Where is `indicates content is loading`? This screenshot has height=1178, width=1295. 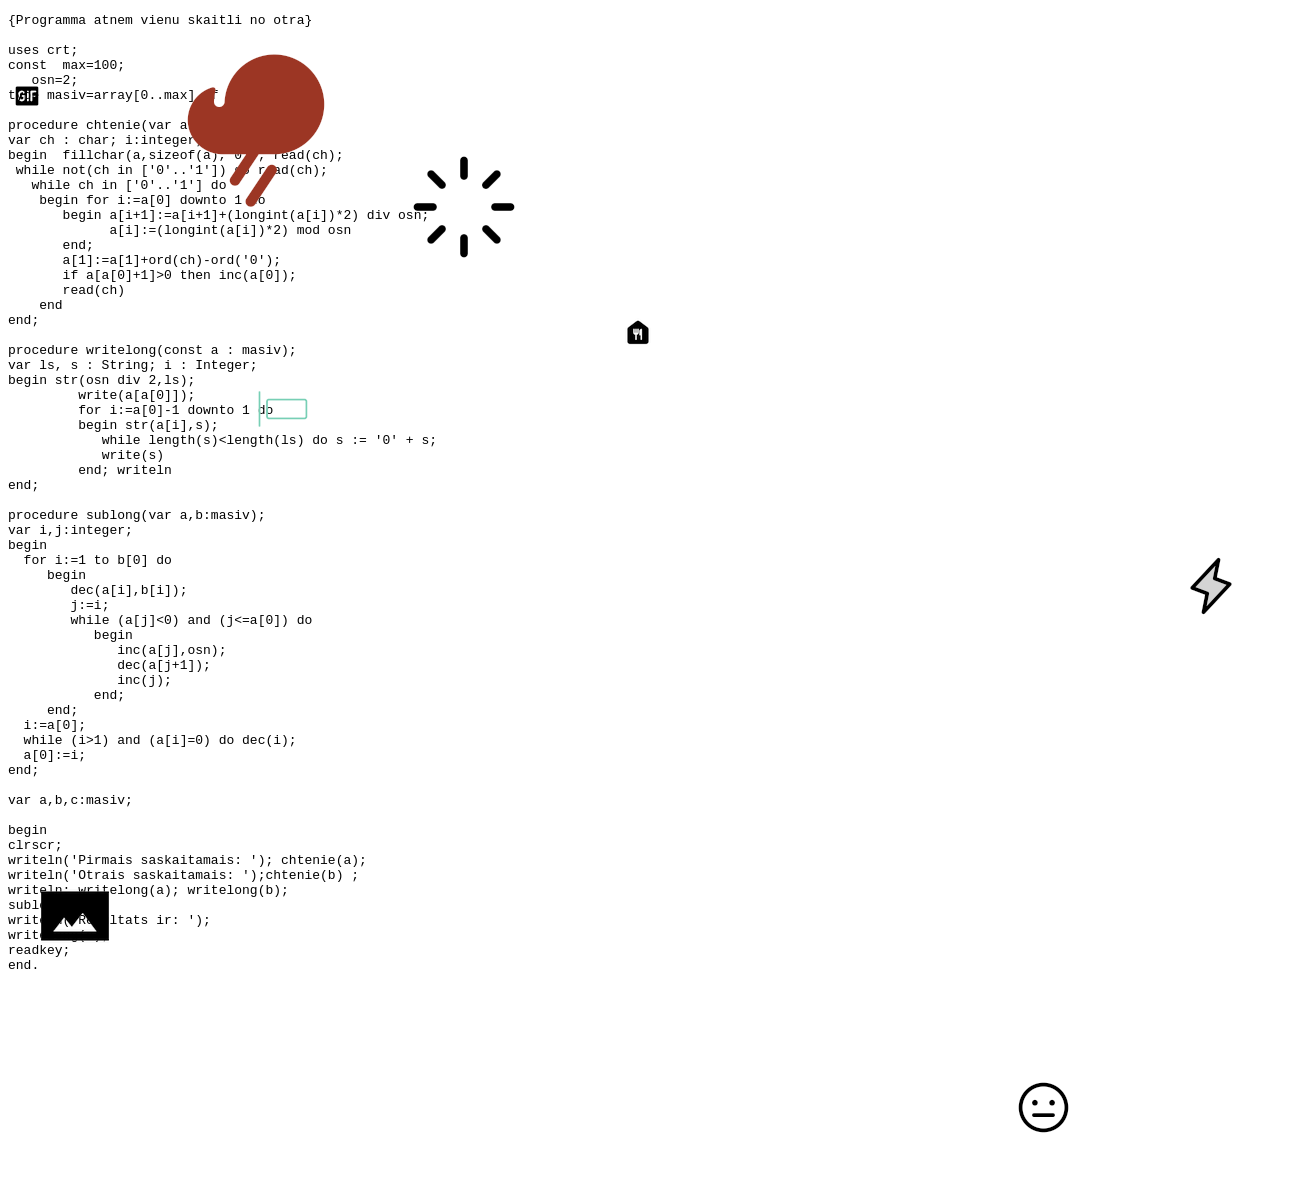
indicates content is loading is located at coordinates (464, 207).